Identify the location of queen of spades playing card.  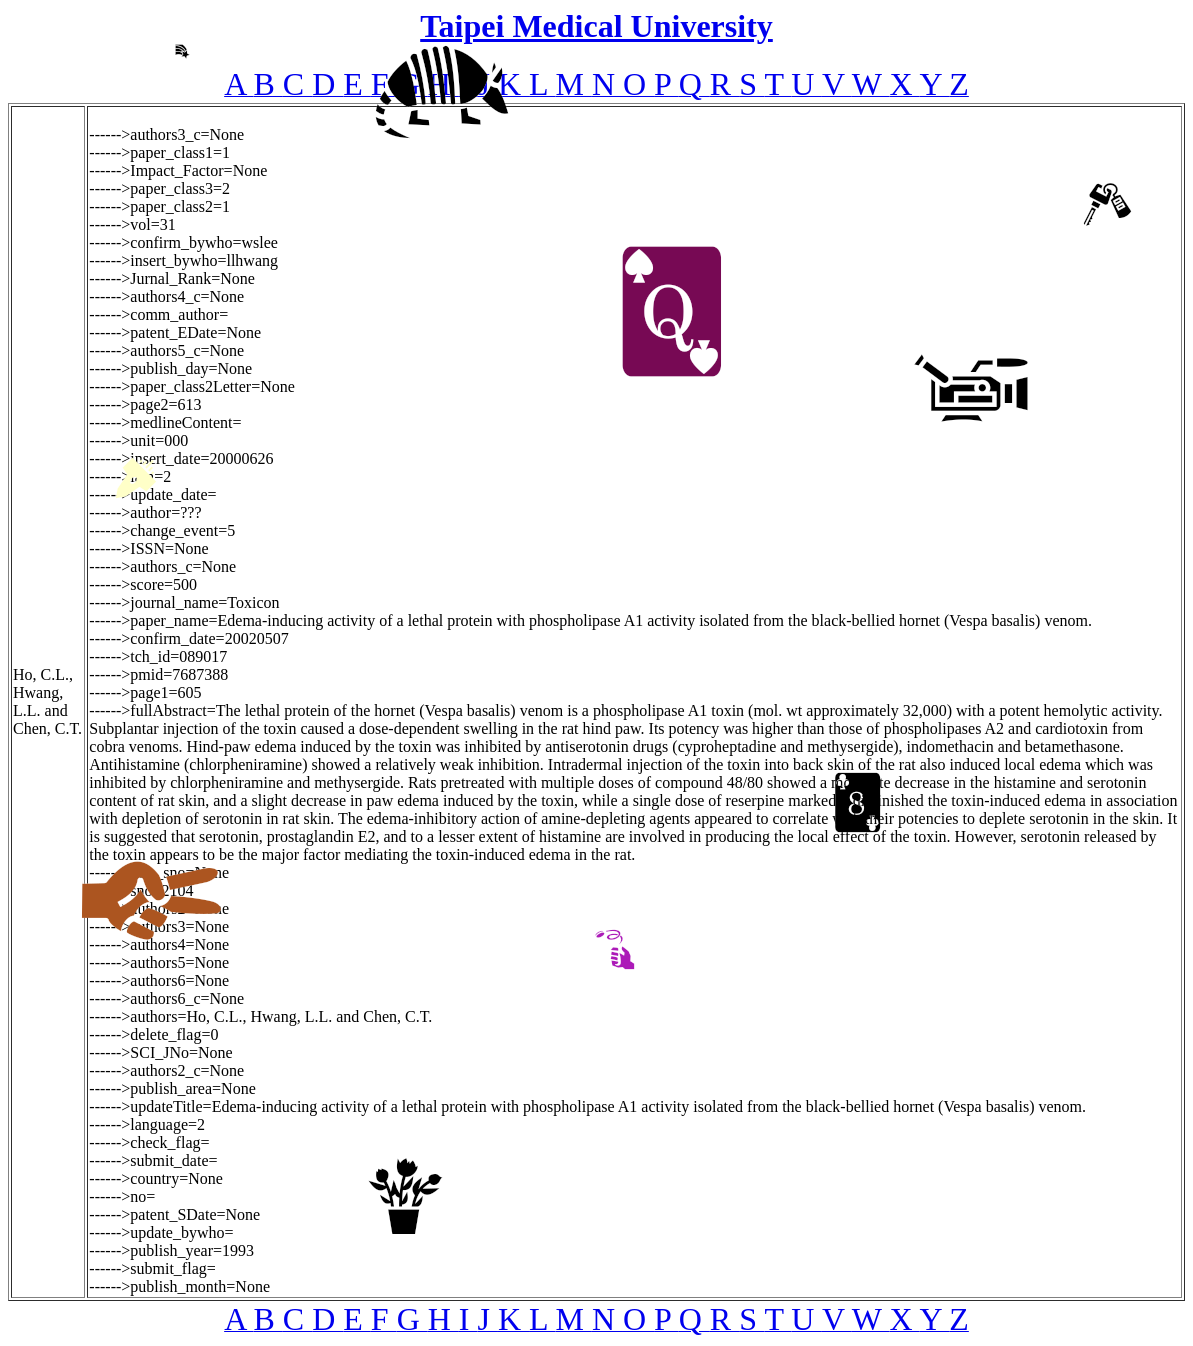
(671, 311).